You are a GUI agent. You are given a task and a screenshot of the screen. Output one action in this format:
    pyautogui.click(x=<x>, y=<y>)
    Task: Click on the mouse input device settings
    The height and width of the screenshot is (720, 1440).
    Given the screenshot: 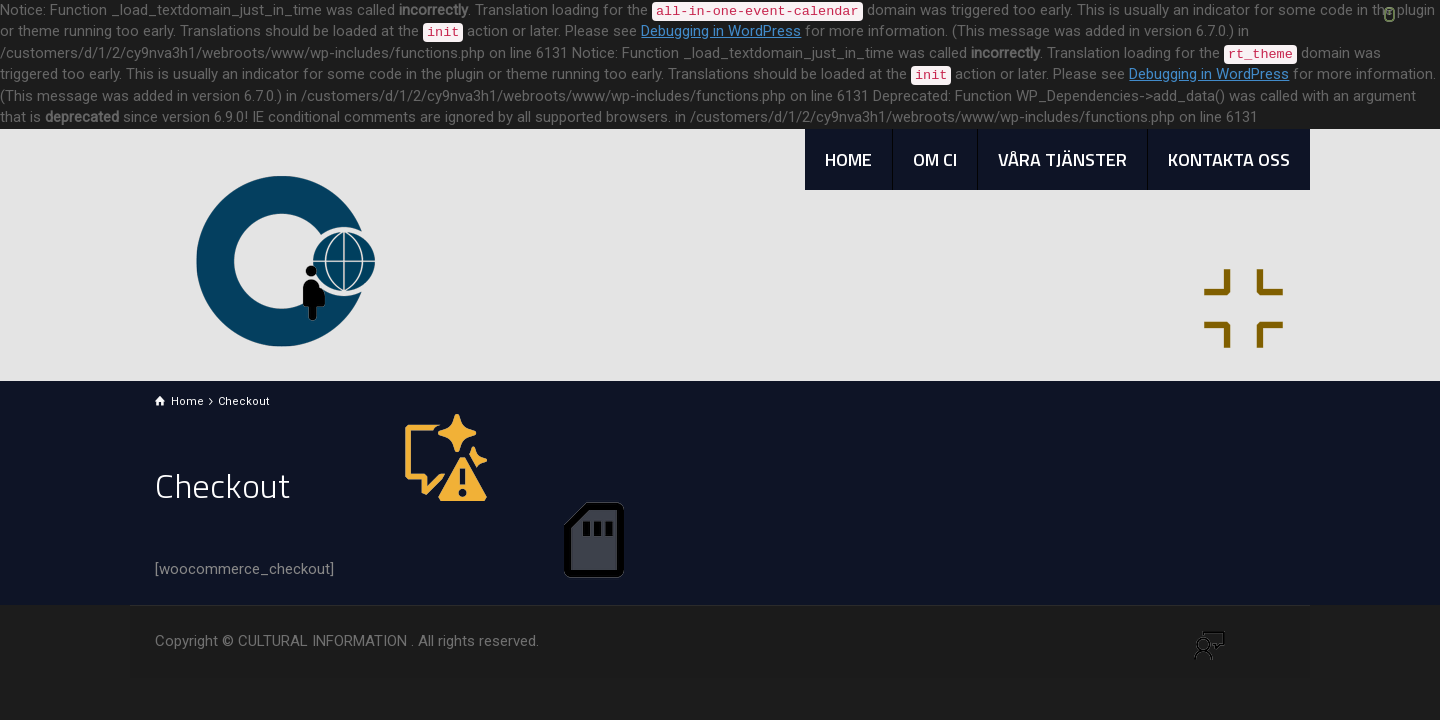 What is the action you would take?
    pyautogui.click(x=1389, y=14)
    